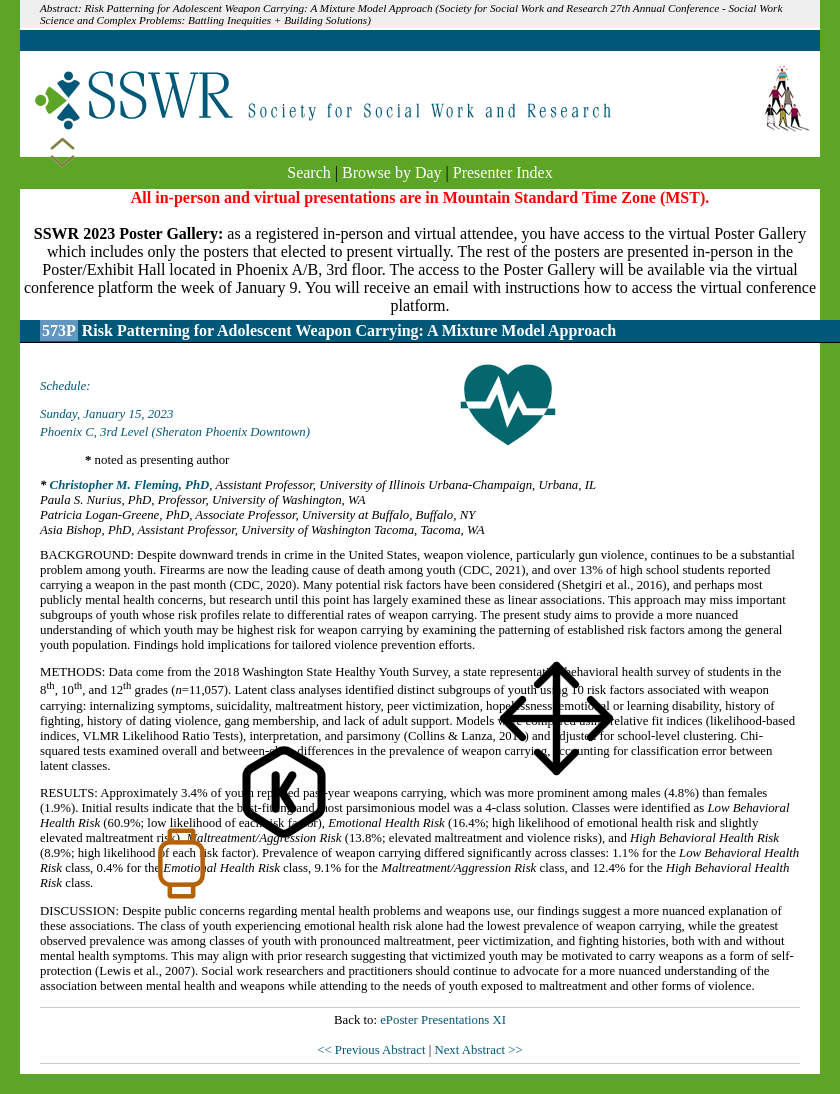 The height and width of the screenshot is (1094, 840). Describe the element at coordinates (62, 152) in the screenshot. I see `expand or collapse a dropdown menu` at that location.